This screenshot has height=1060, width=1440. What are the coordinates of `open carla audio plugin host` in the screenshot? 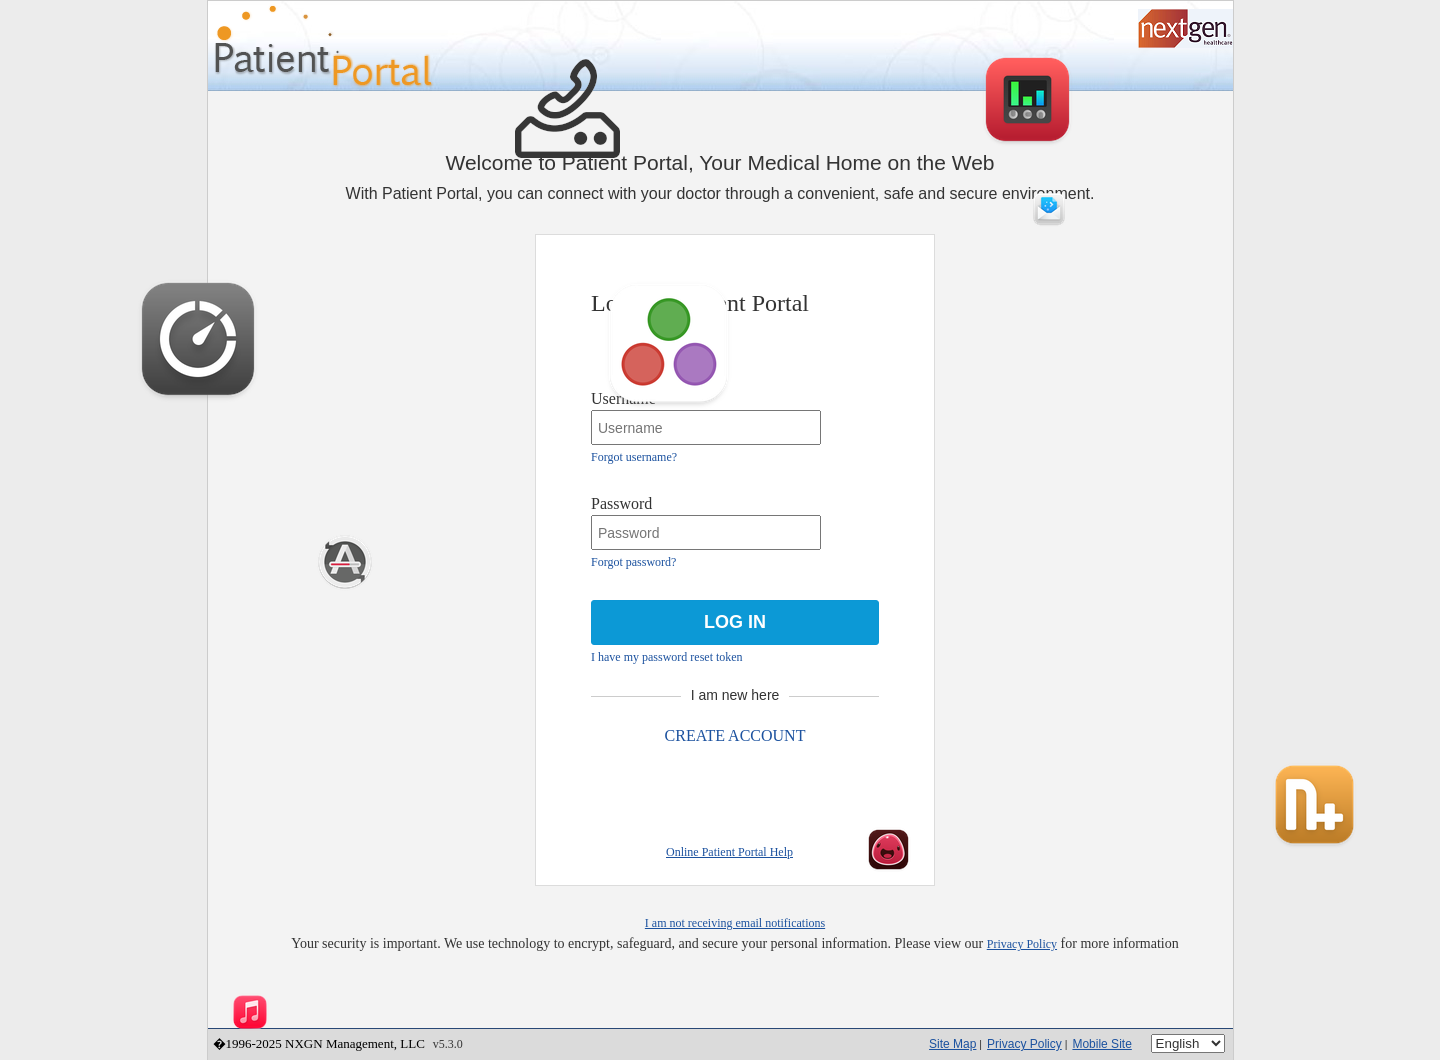 It's located at (1027, 99).